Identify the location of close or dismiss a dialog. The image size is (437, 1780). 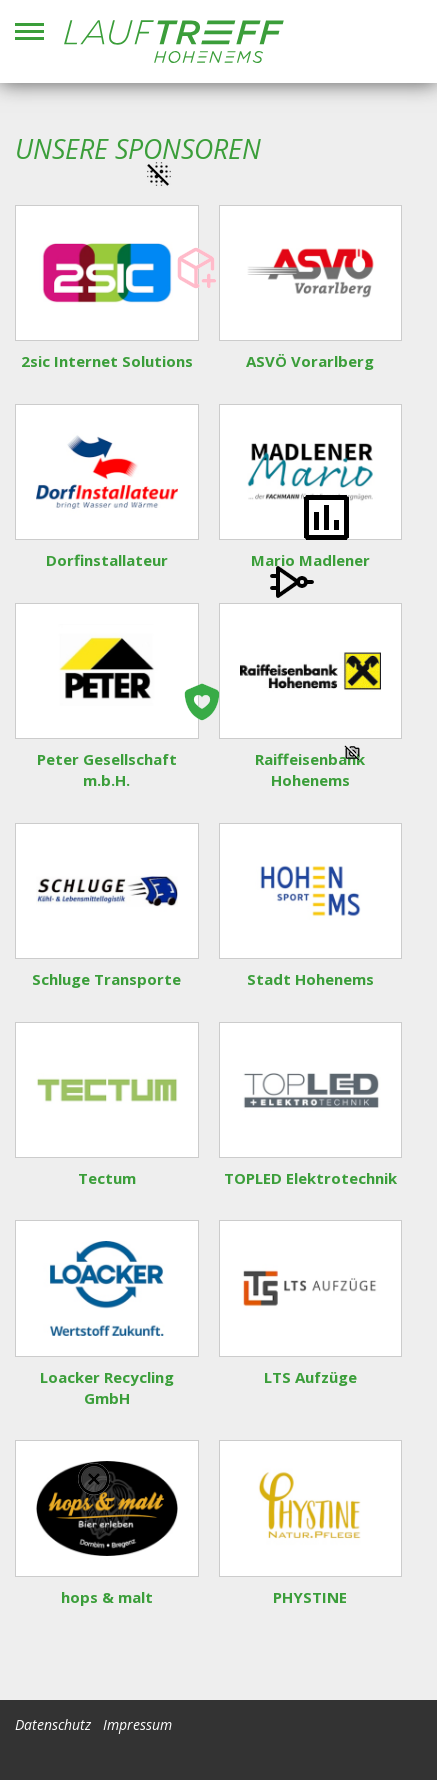
(94, 1479).